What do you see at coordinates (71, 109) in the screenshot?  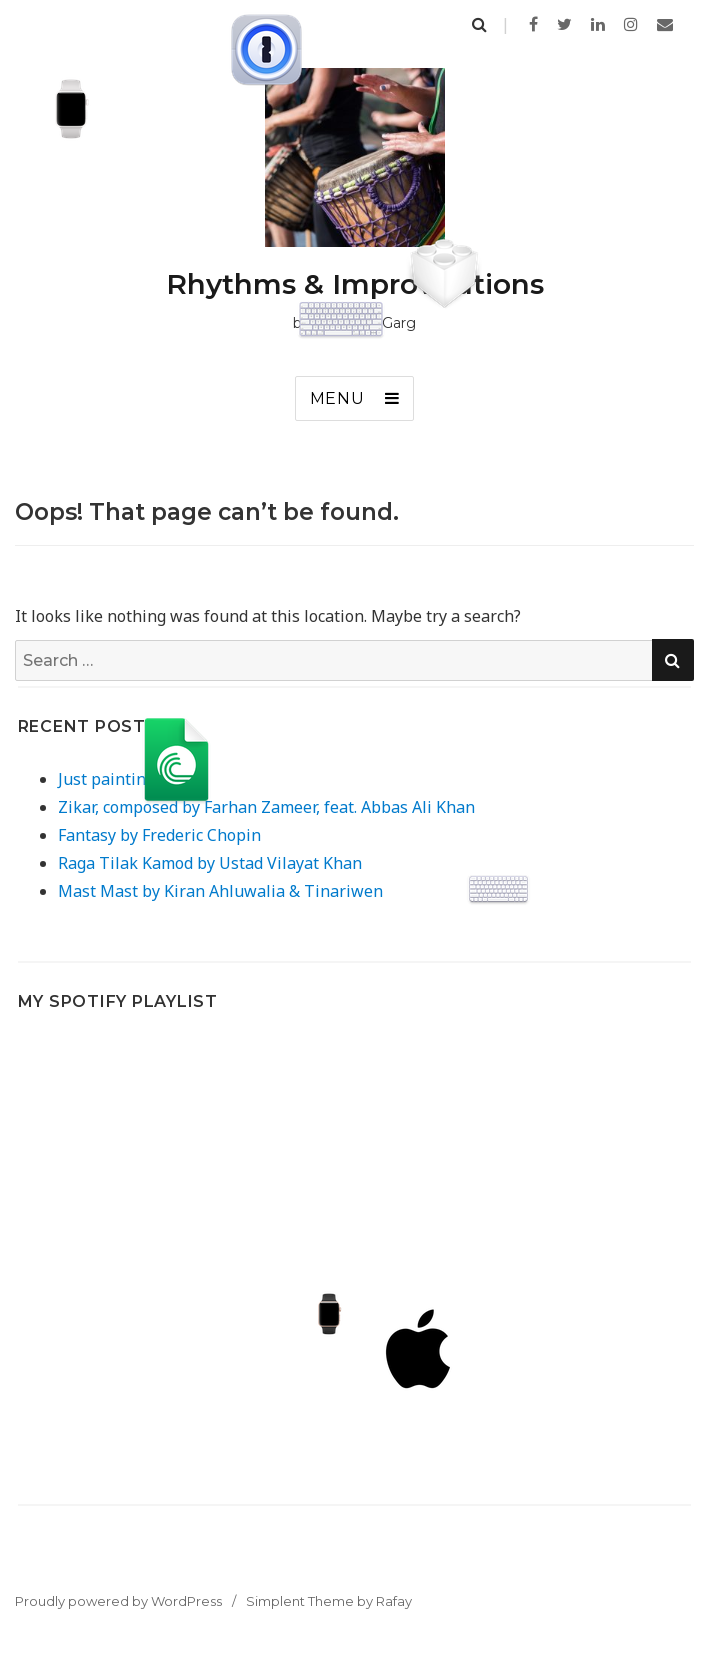 I see `apple watch series 2 device icon` at bounding box center [71, 109].